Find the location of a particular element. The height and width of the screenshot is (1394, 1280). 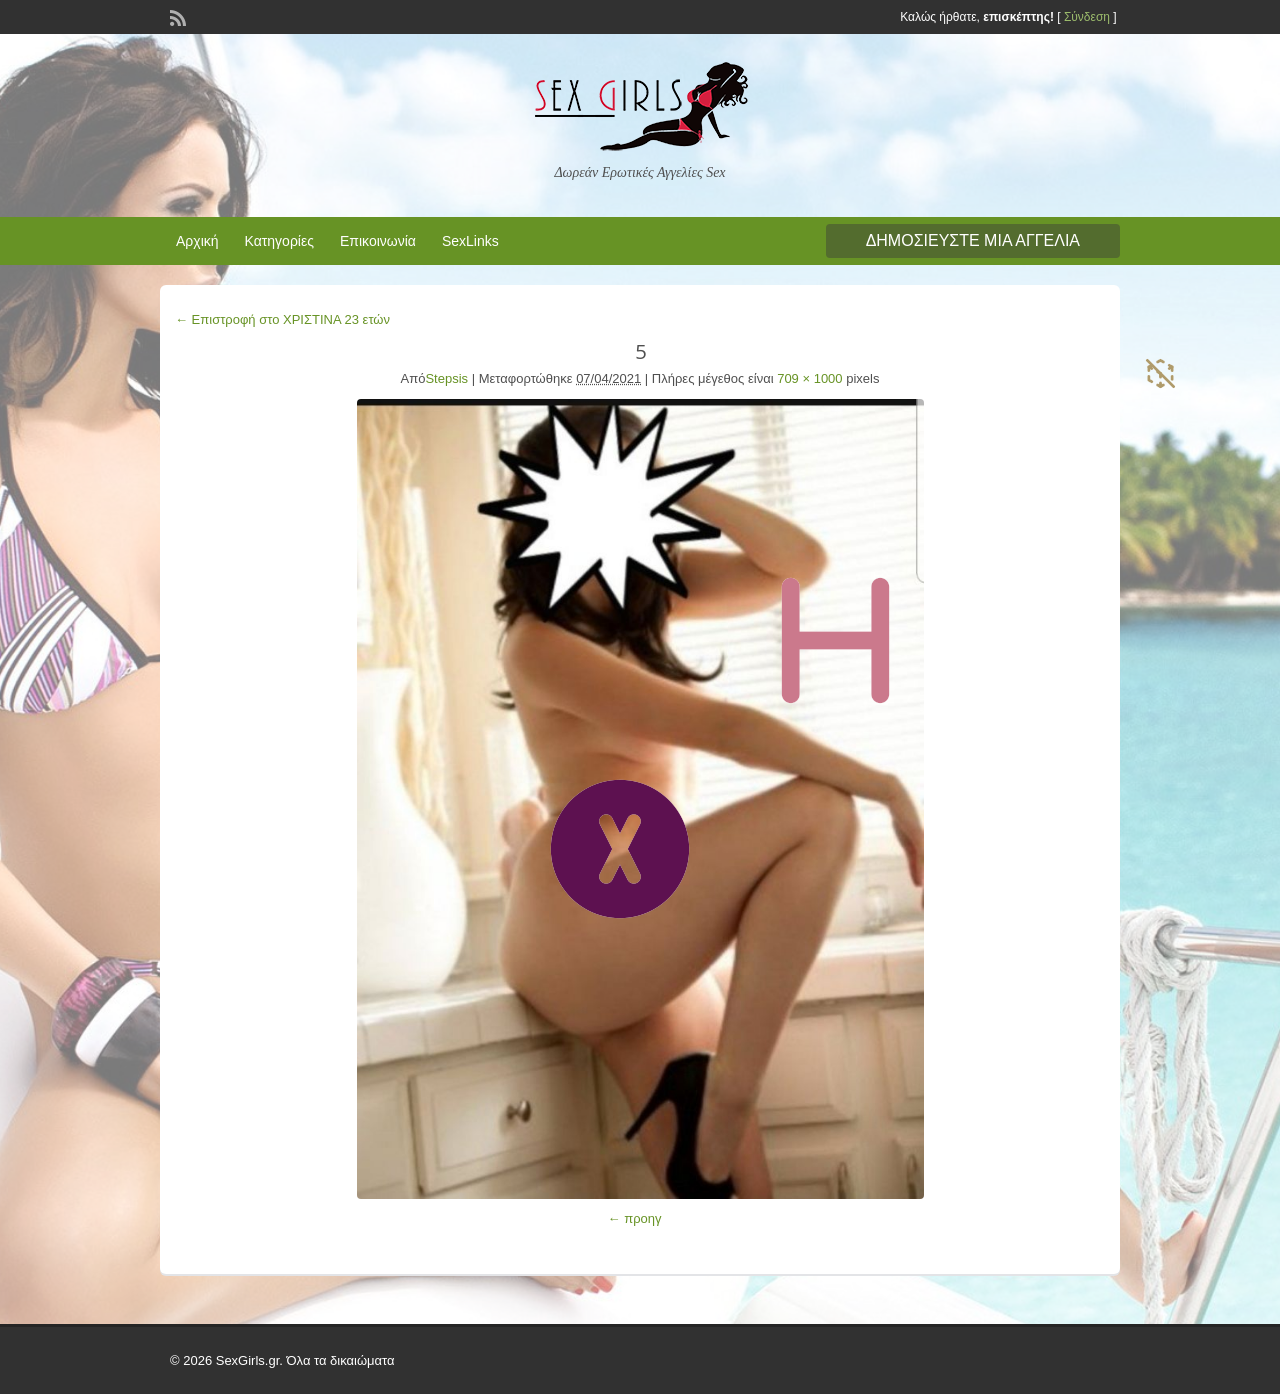

3D object view is disabled is located at coordinates (1160, 373).